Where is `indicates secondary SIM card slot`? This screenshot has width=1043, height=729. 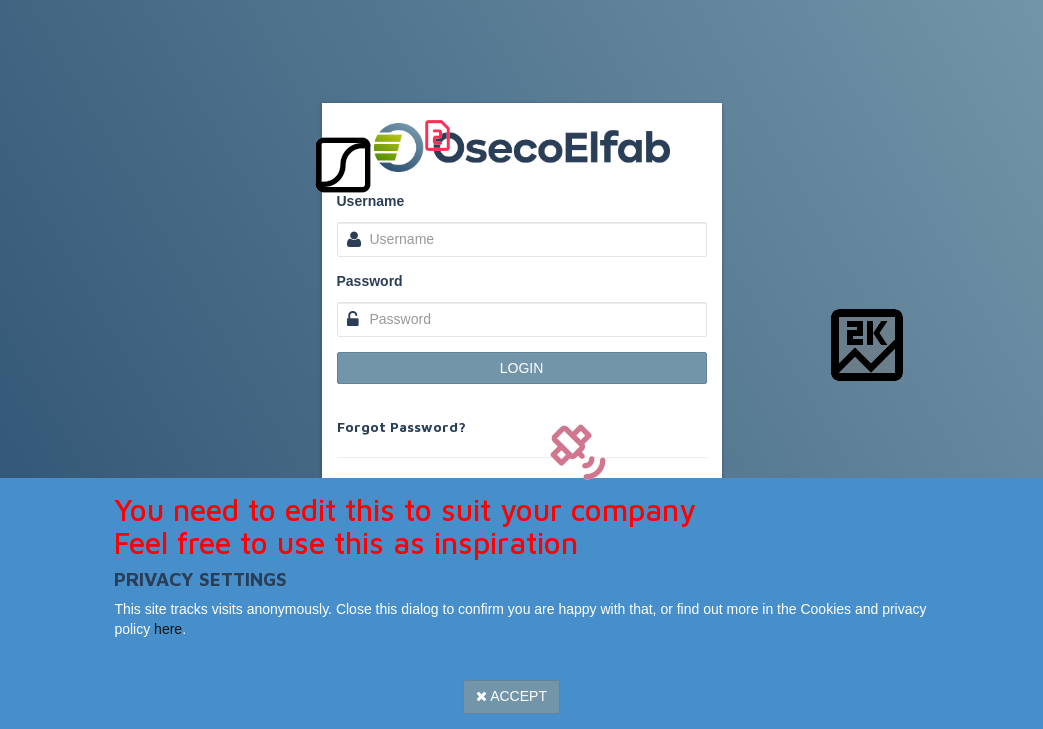 indicates secondary SIM card slot is located at coordinates (437, 135).